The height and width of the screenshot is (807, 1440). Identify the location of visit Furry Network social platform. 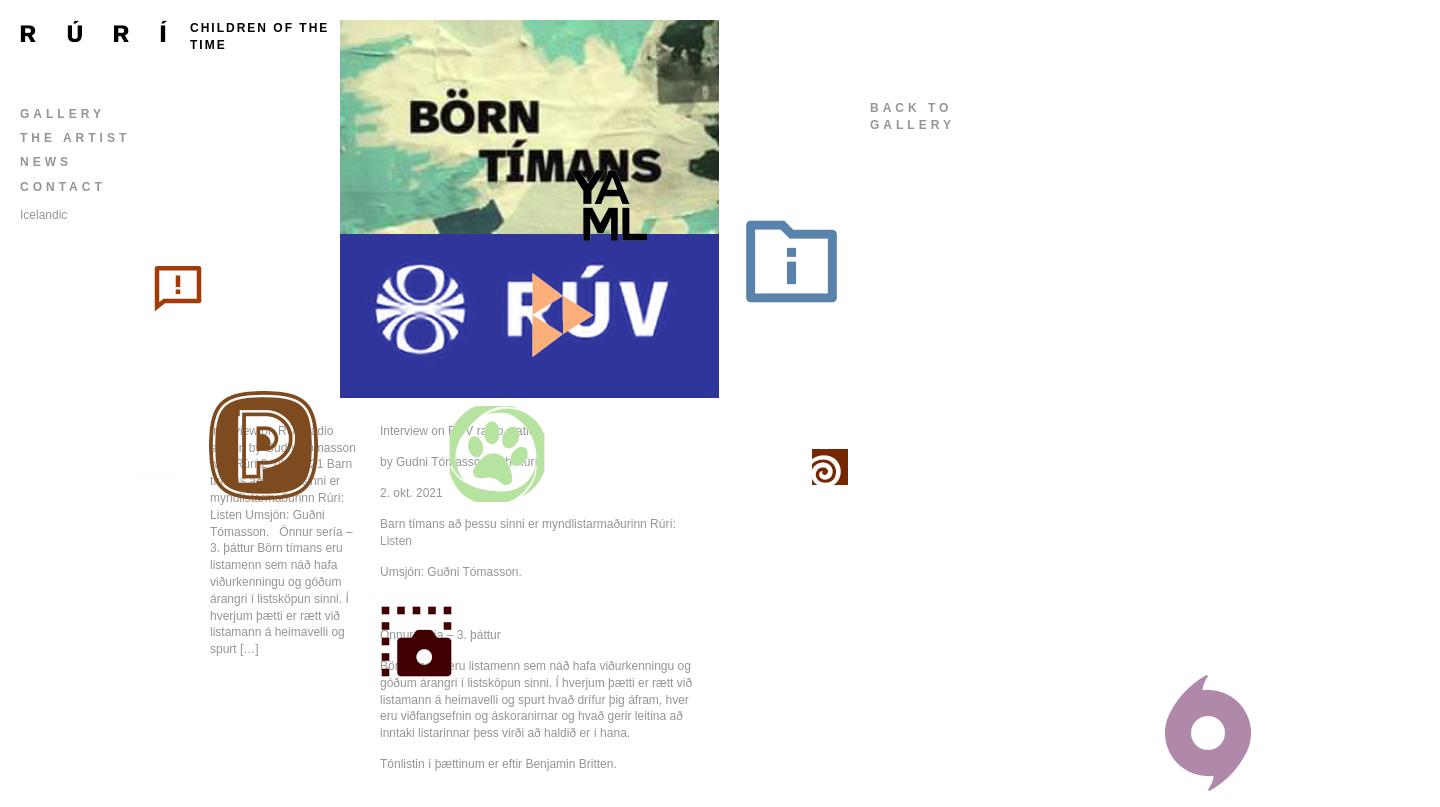
(497, 454).